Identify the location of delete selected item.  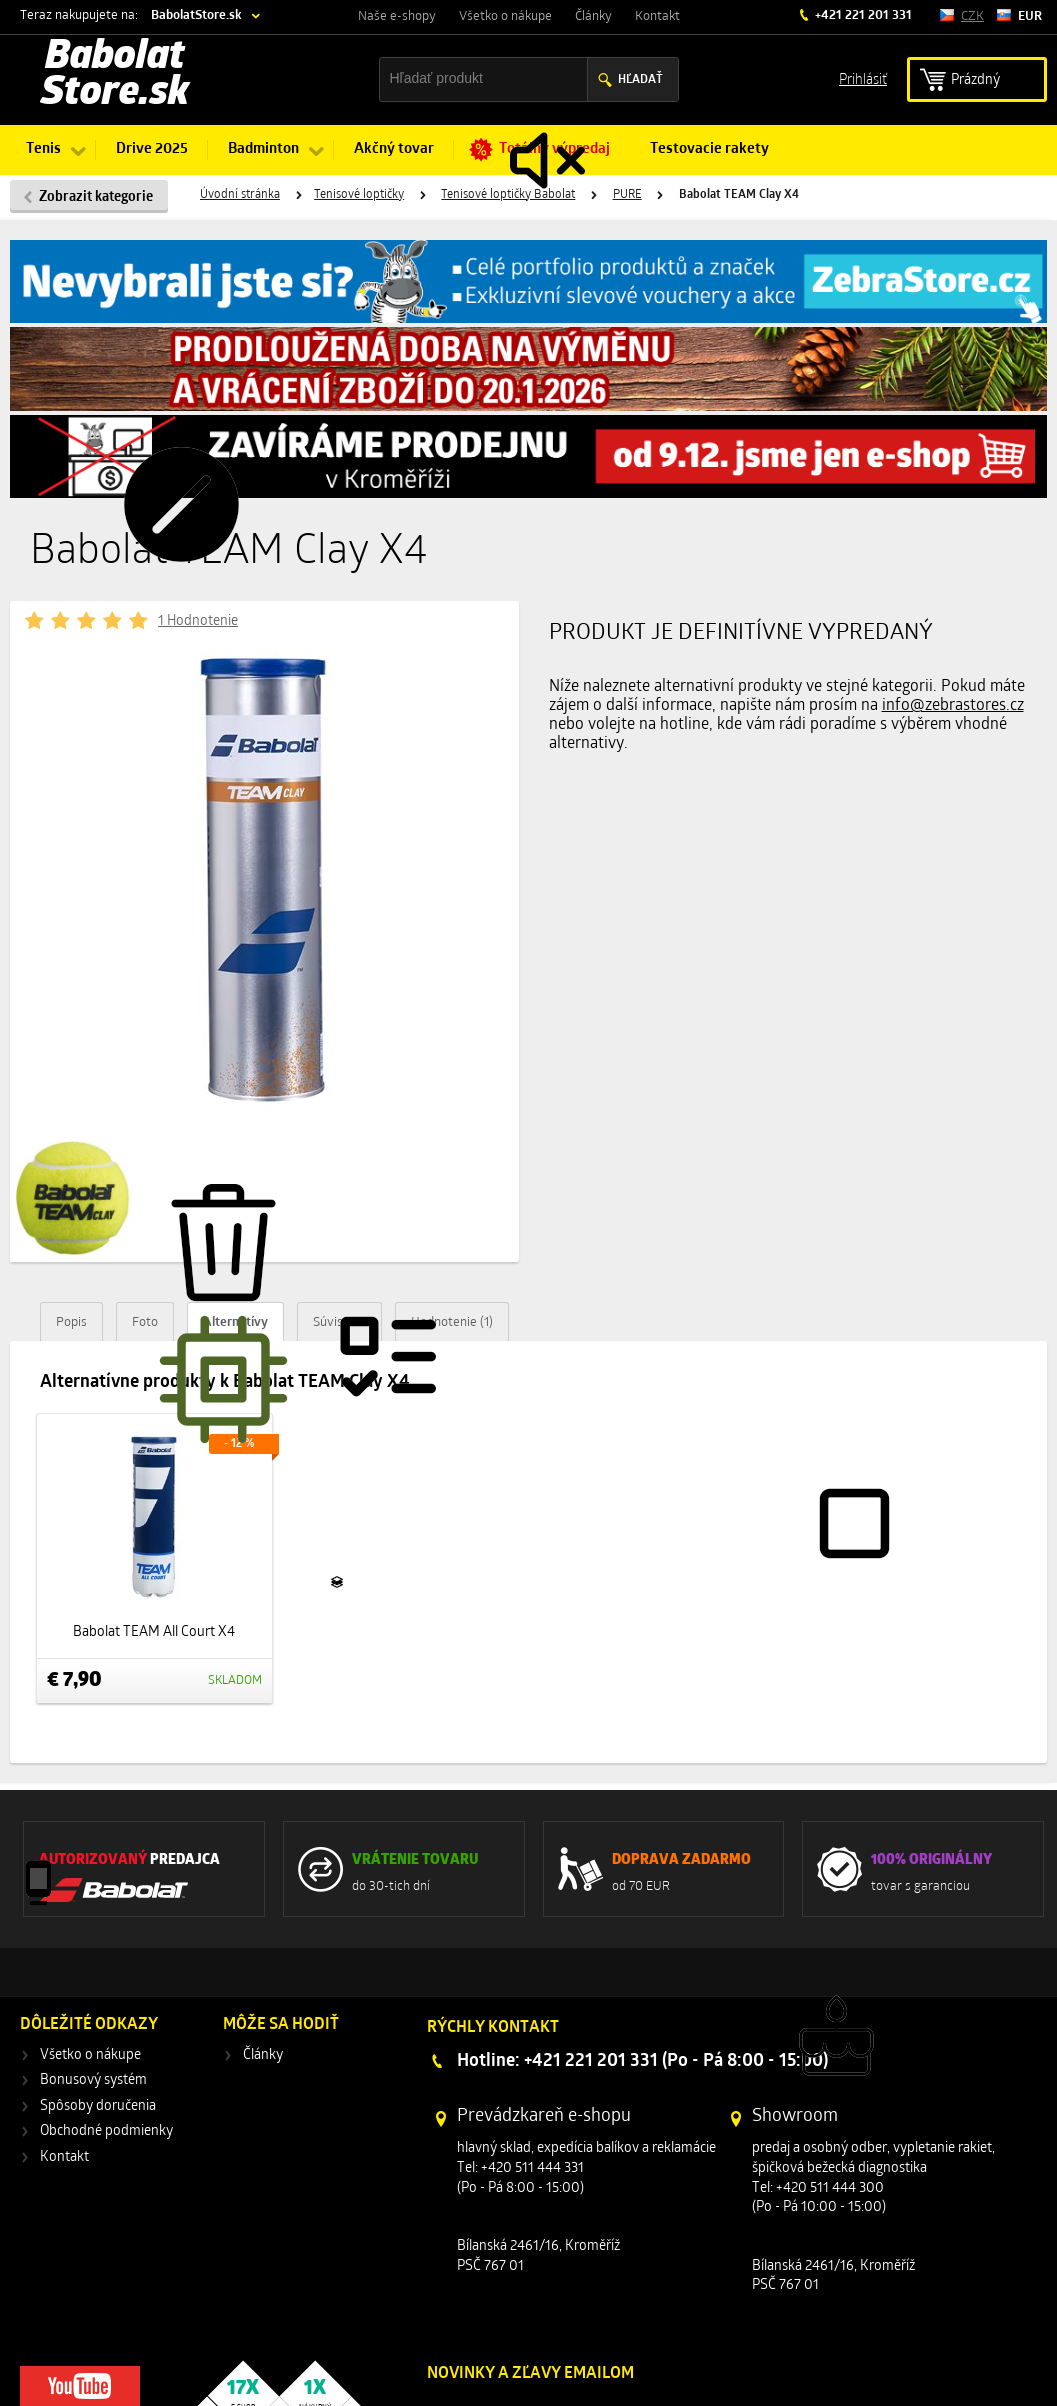
(223, 1246).